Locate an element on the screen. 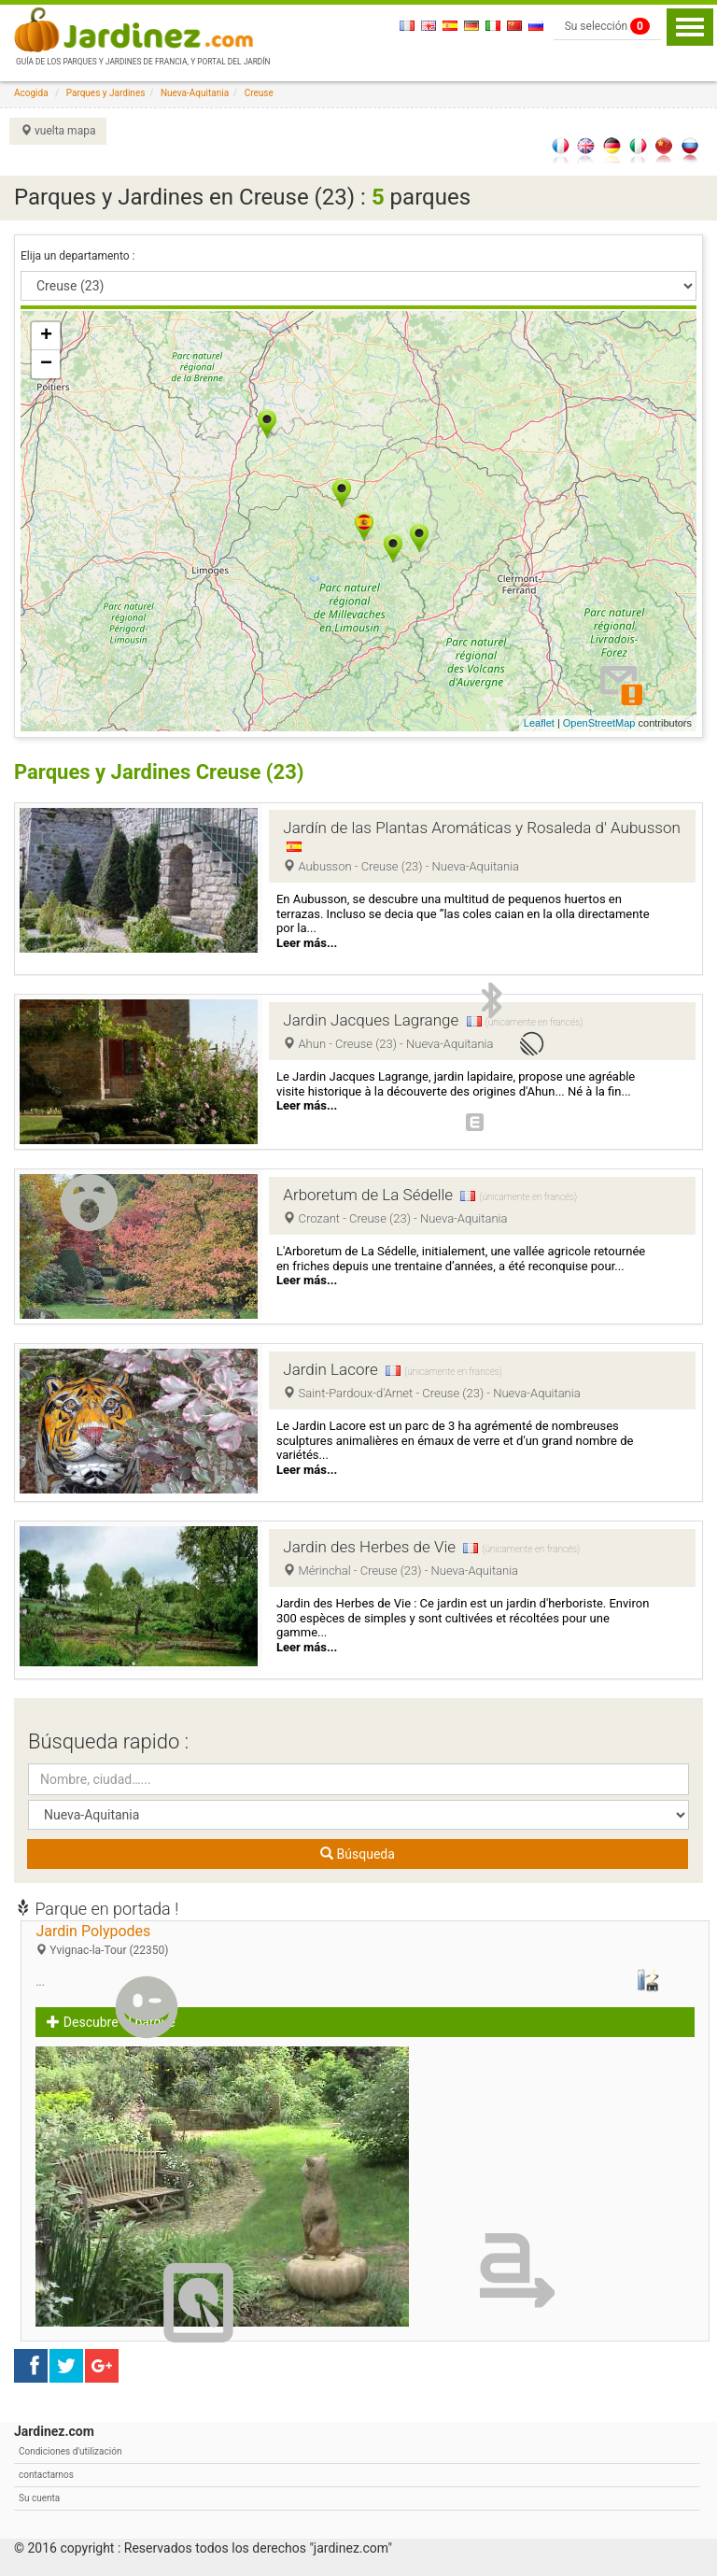 This screenshot has width=717, height=2576. indicates EDGE cellular network connection is located at coordinates (474, 1122).